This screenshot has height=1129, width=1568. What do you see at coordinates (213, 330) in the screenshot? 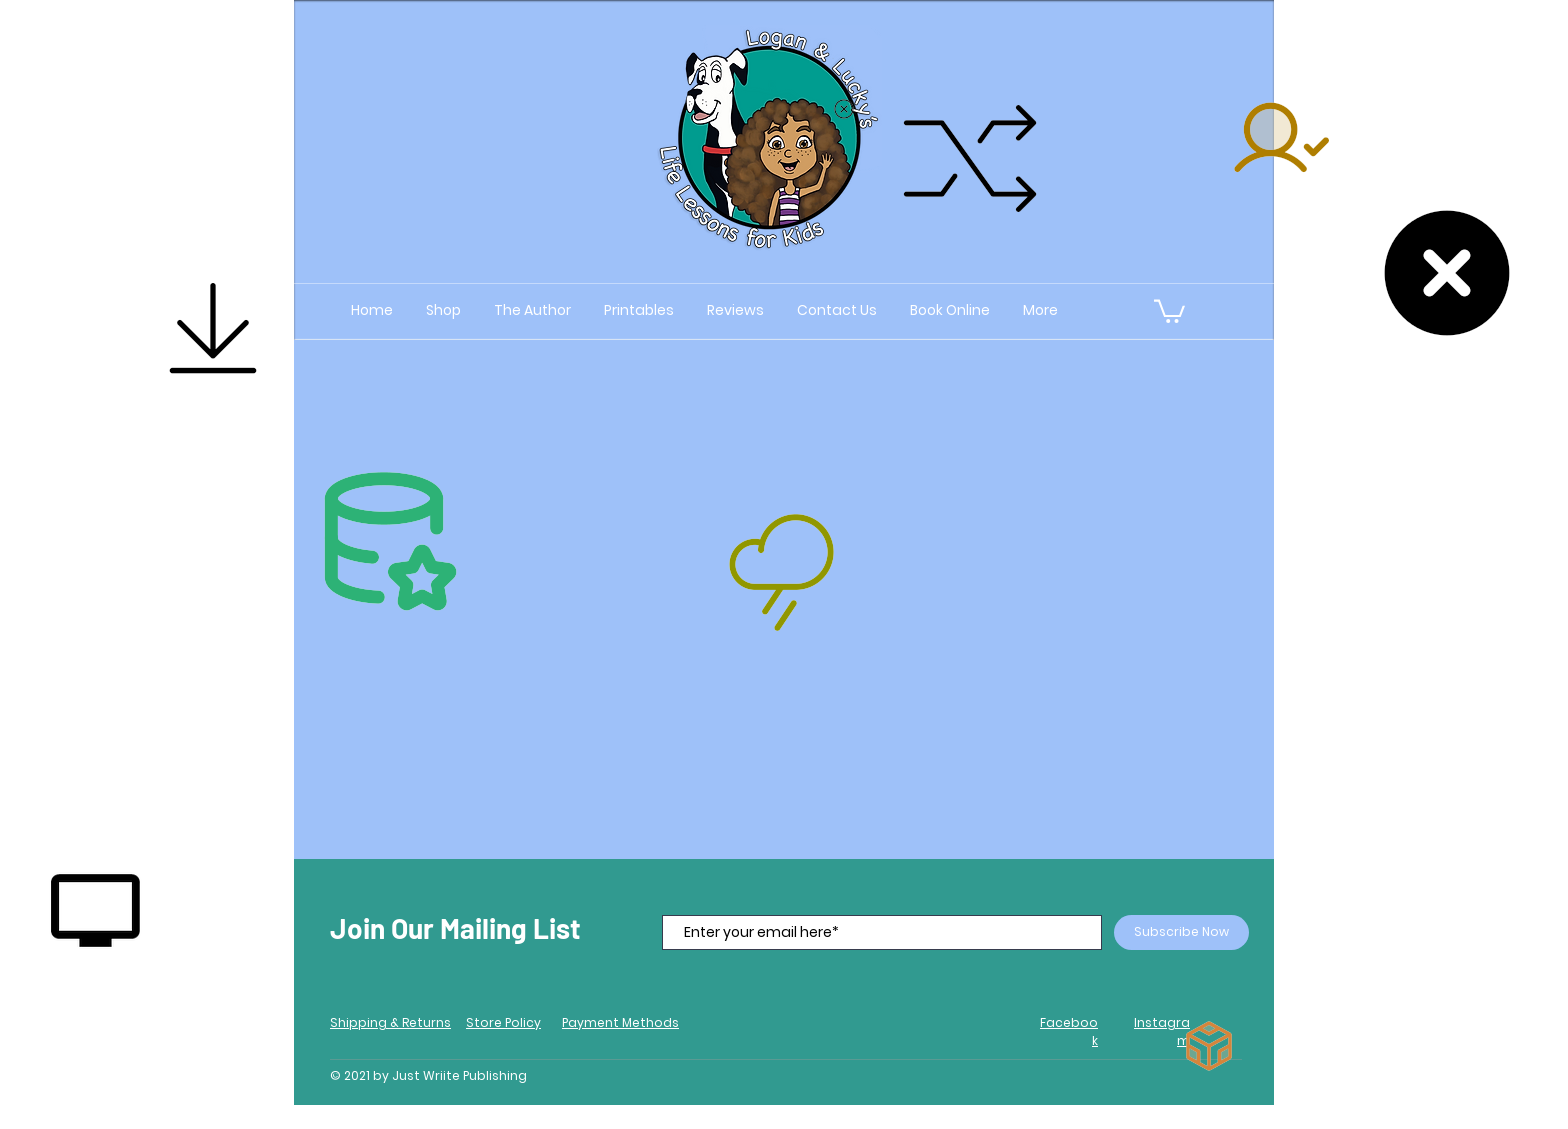
I see `download a file` at bounding box center [213, 330].